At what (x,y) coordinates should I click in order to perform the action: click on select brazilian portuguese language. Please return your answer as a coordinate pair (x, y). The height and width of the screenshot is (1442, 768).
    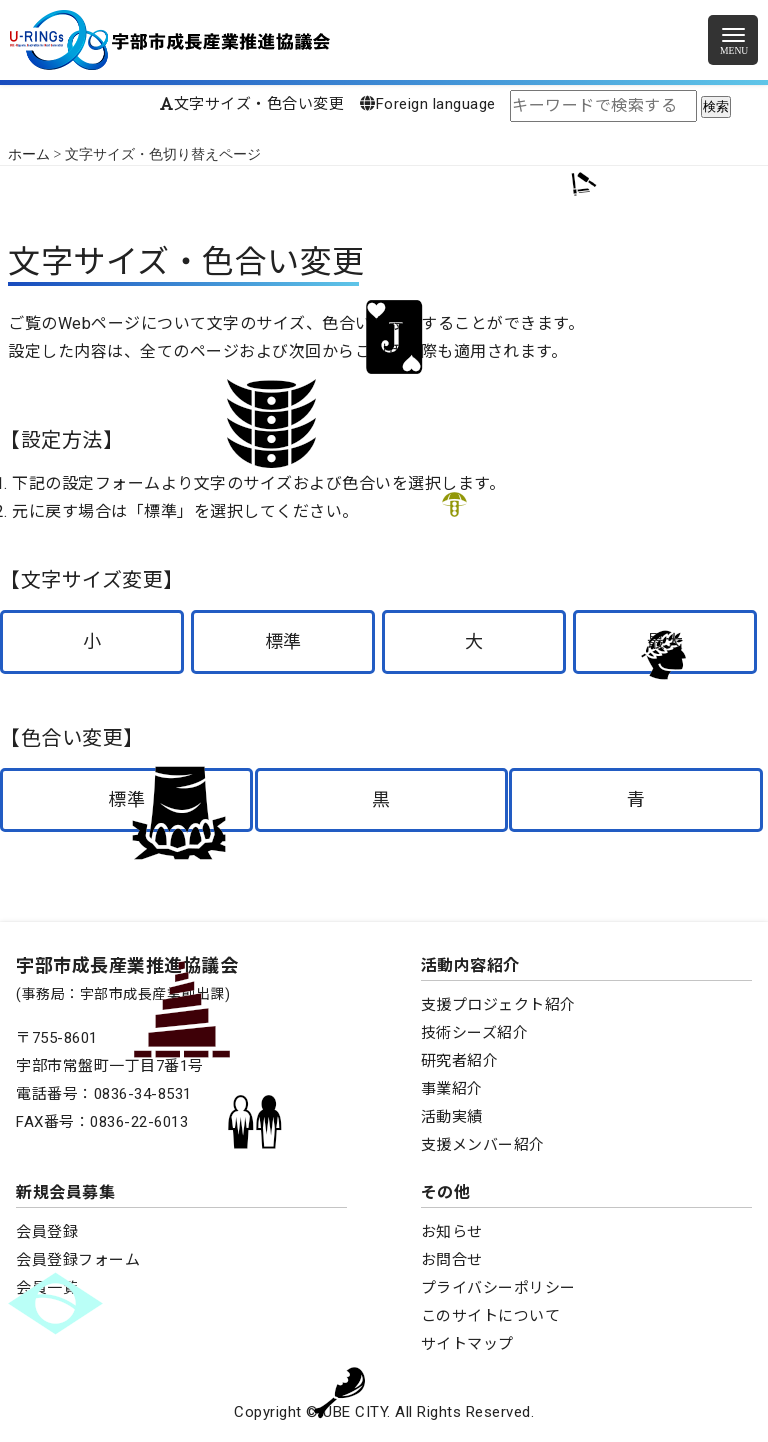
    Looking at the image, I should click on (55, 1303).